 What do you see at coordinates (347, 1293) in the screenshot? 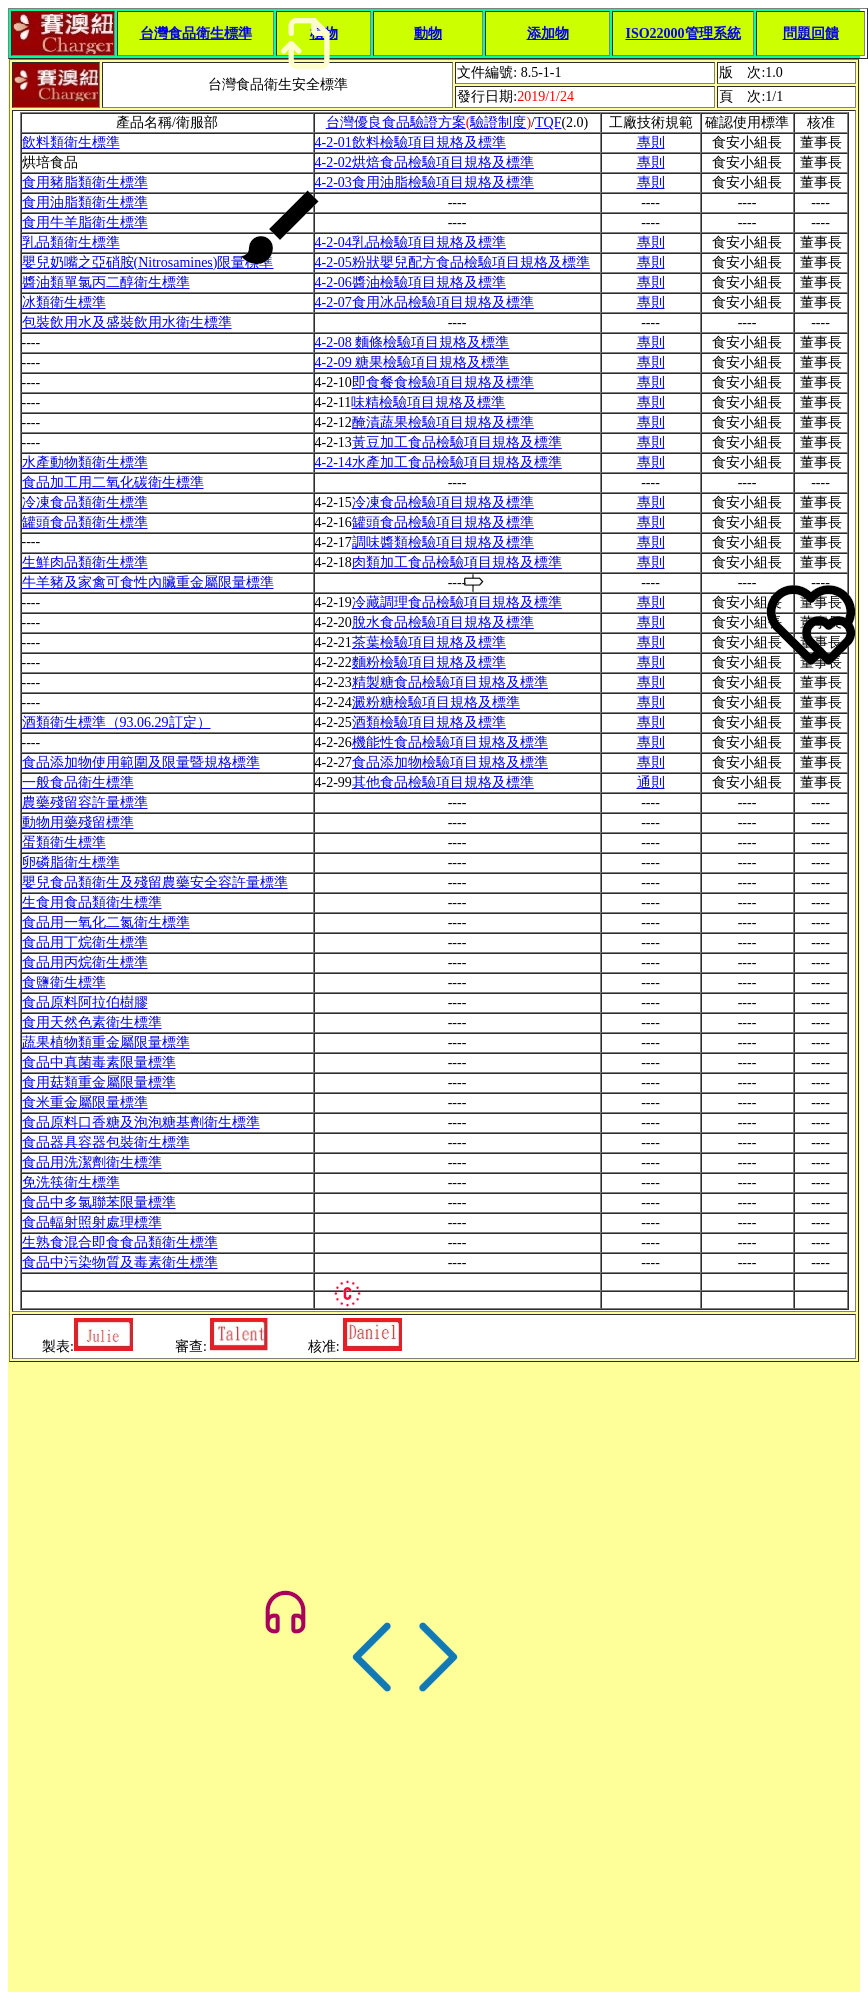
I see `indicates copyright or creative commons status` at bounding box center [347, 1293].